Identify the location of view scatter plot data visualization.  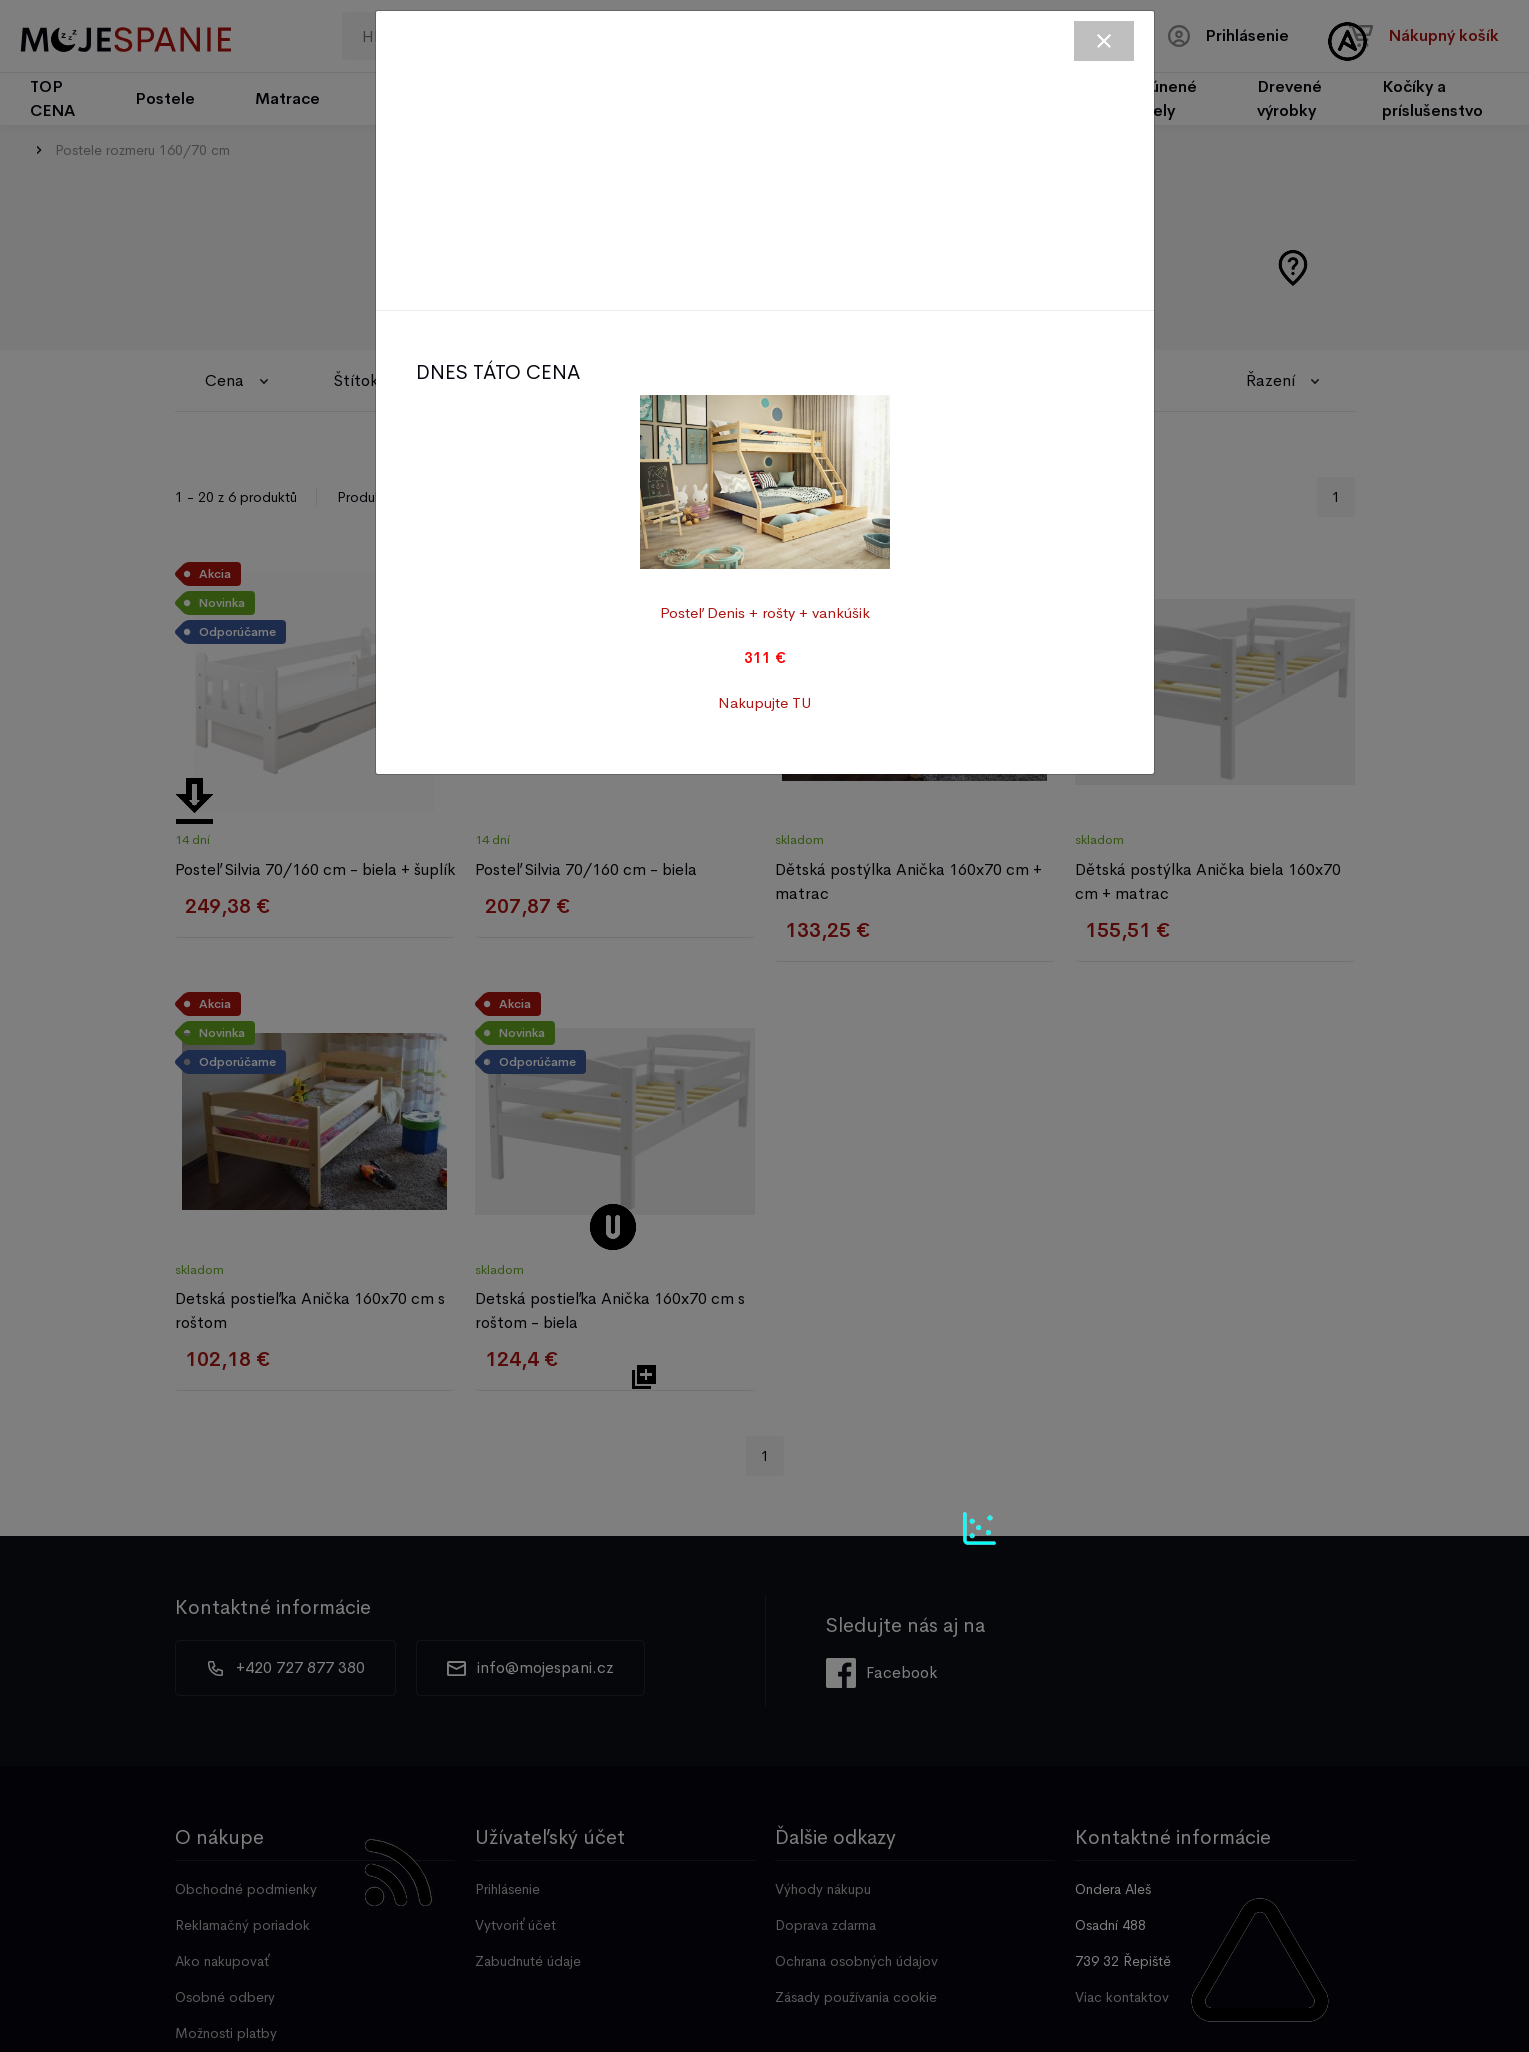
(979, 1528).